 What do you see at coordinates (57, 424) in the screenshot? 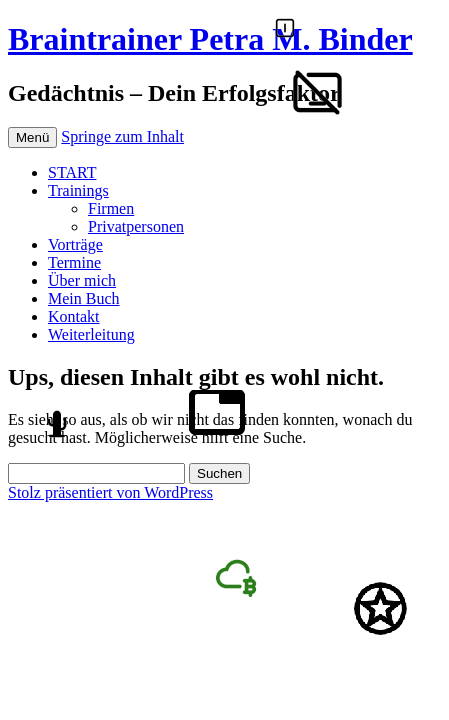
I see `indicates desert or arid climate conditions` at bounding box center [57, 424].